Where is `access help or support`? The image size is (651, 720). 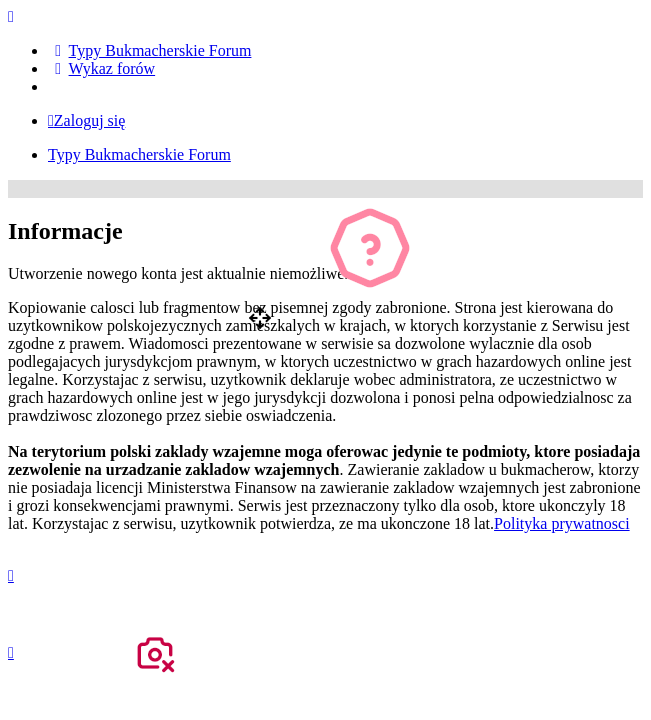 access help or support is located at coordinates (370, 248).